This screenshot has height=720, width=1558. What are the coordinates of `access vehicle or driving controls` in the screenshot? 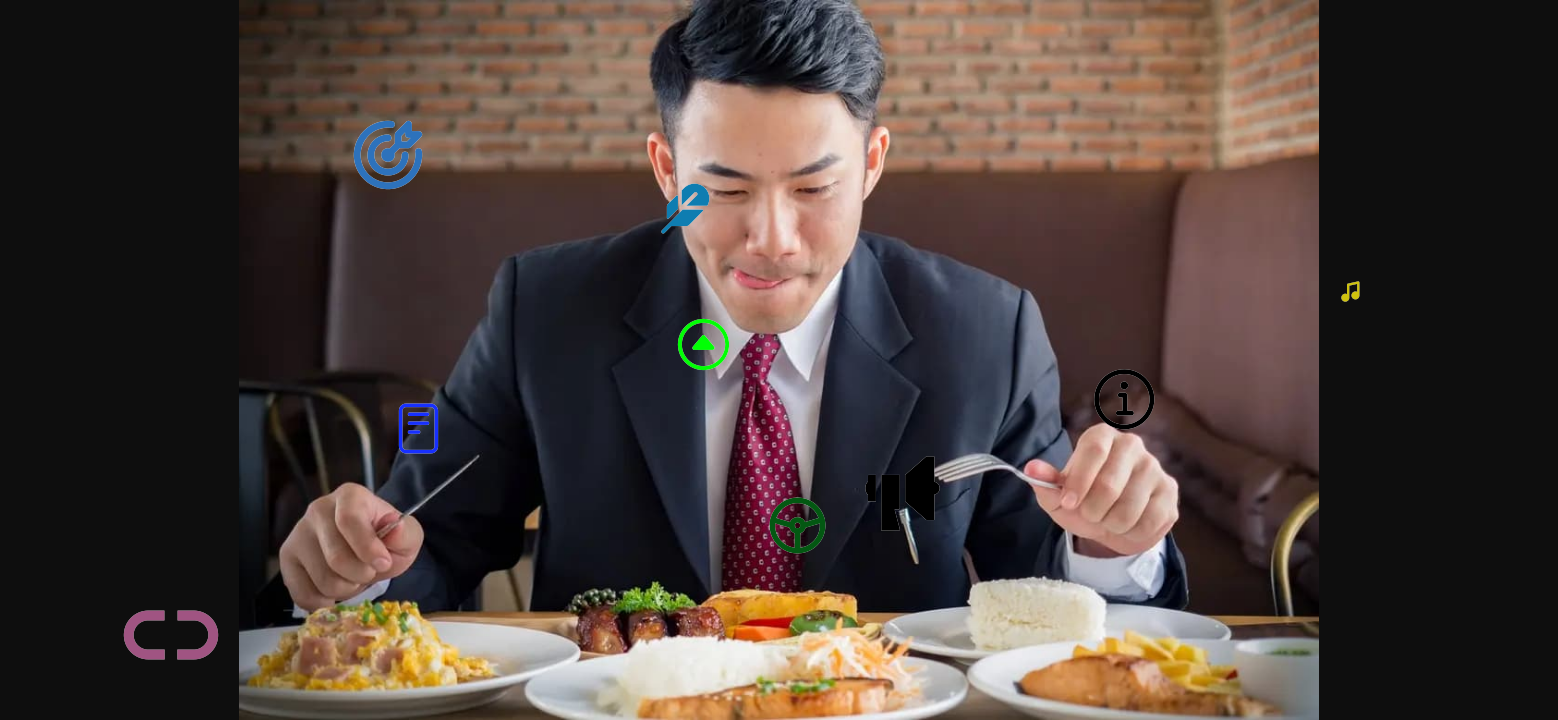 It's located at (797, 525).